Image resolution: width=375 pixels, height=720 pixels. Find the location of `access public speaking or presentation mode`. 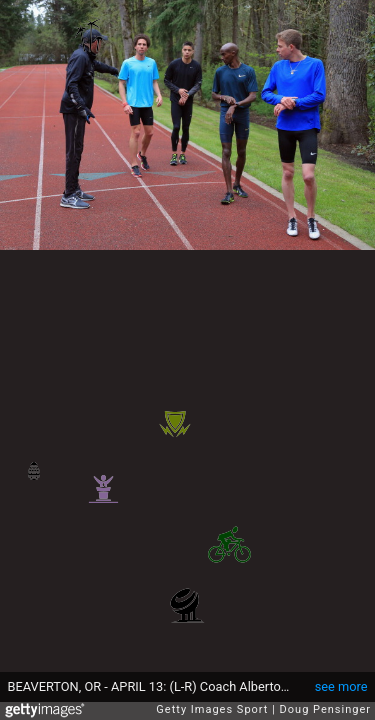

access public speaking or presentation mode is located at coordinates (103, 488).